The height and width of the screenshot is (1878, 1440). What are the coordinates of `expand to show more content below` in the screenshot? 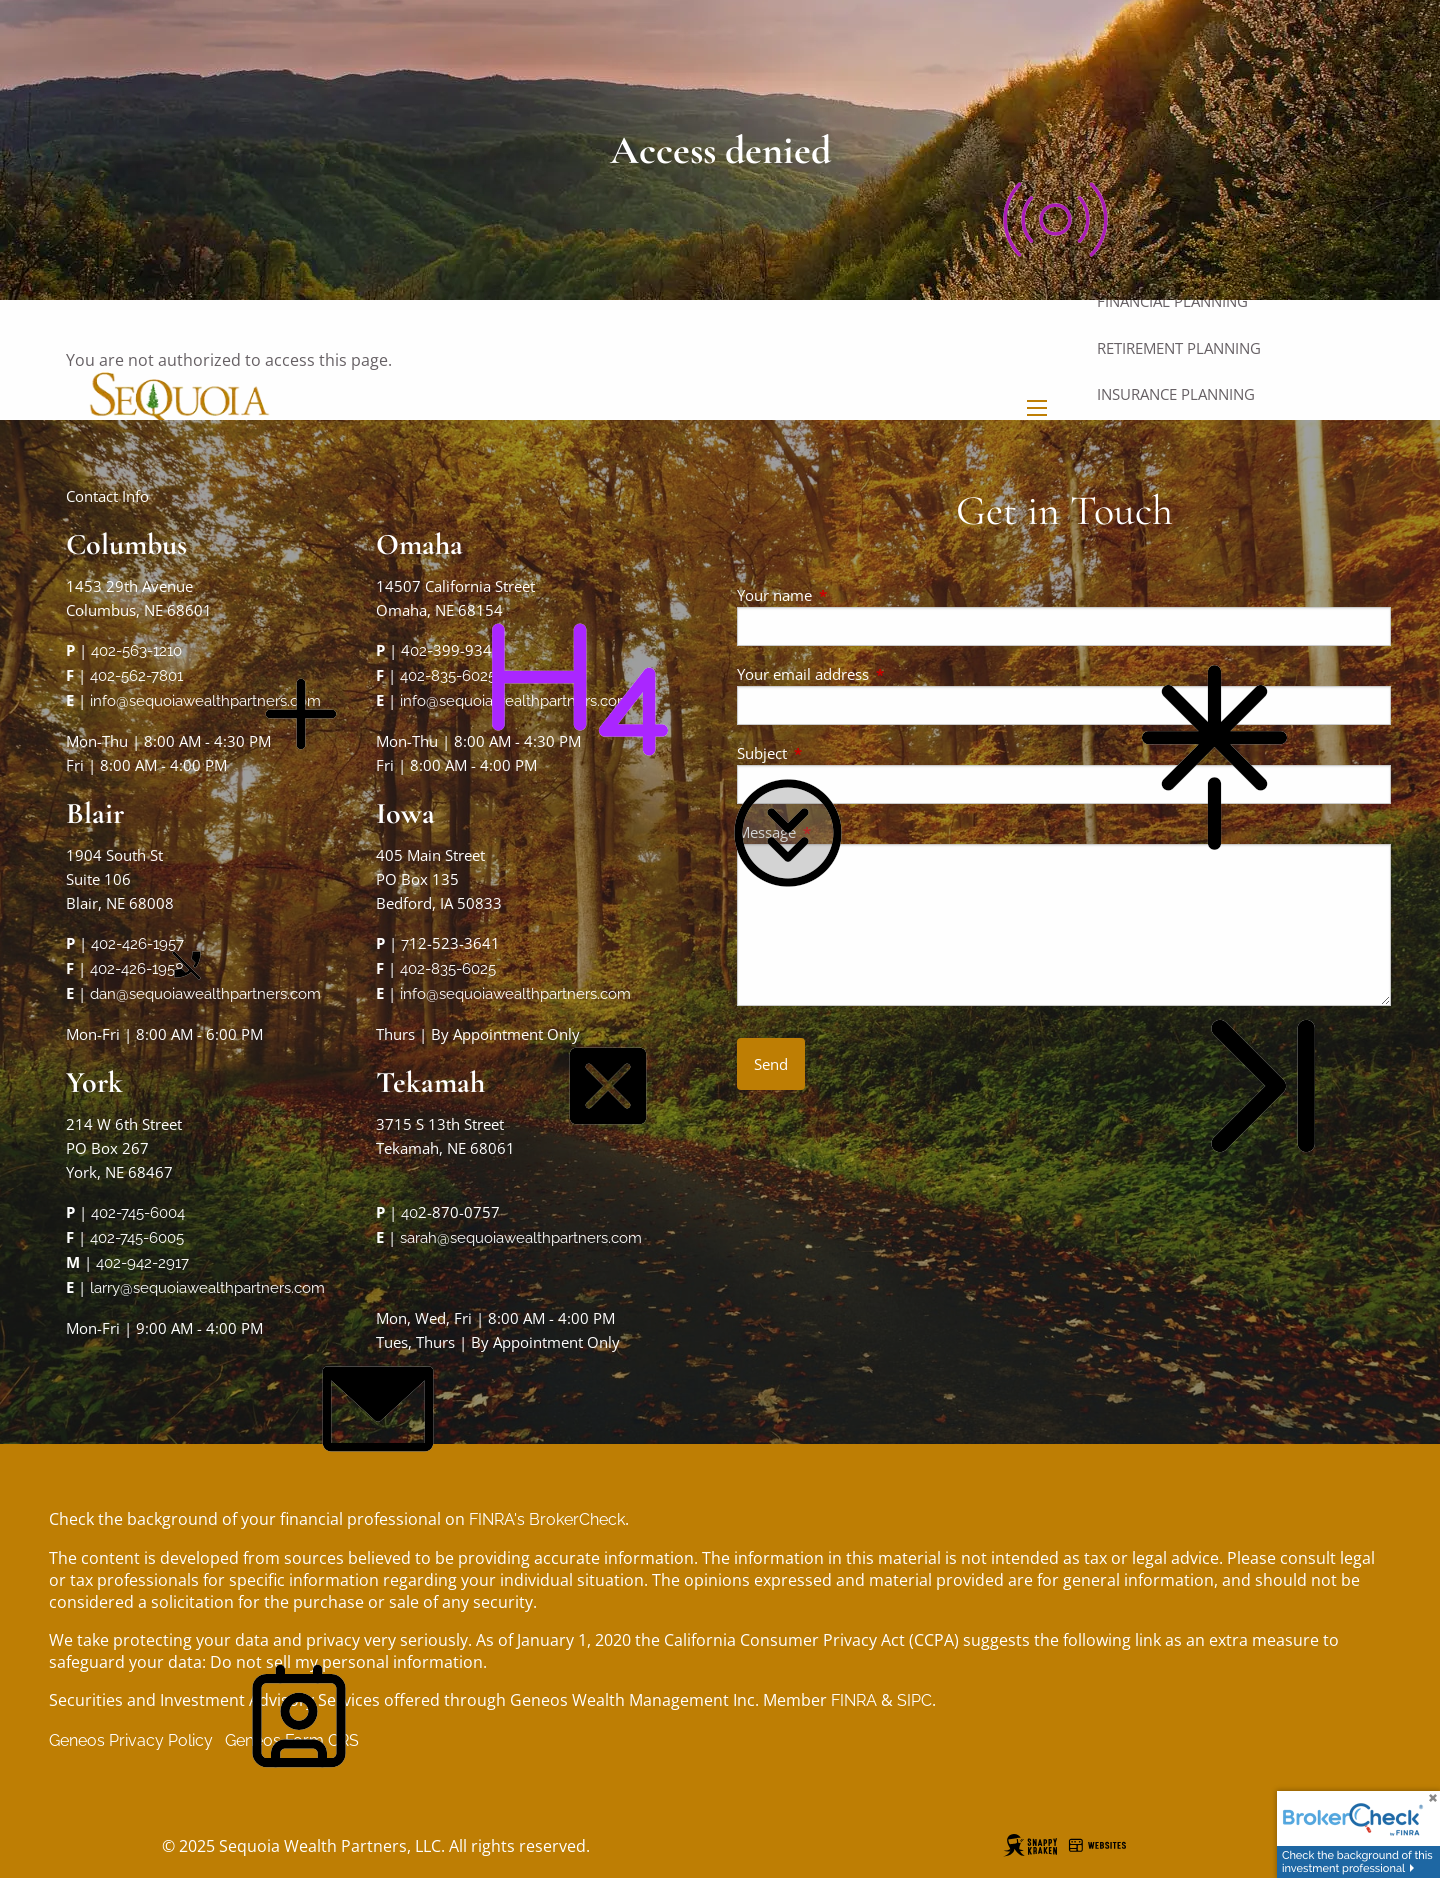 It's located at (788, 833).